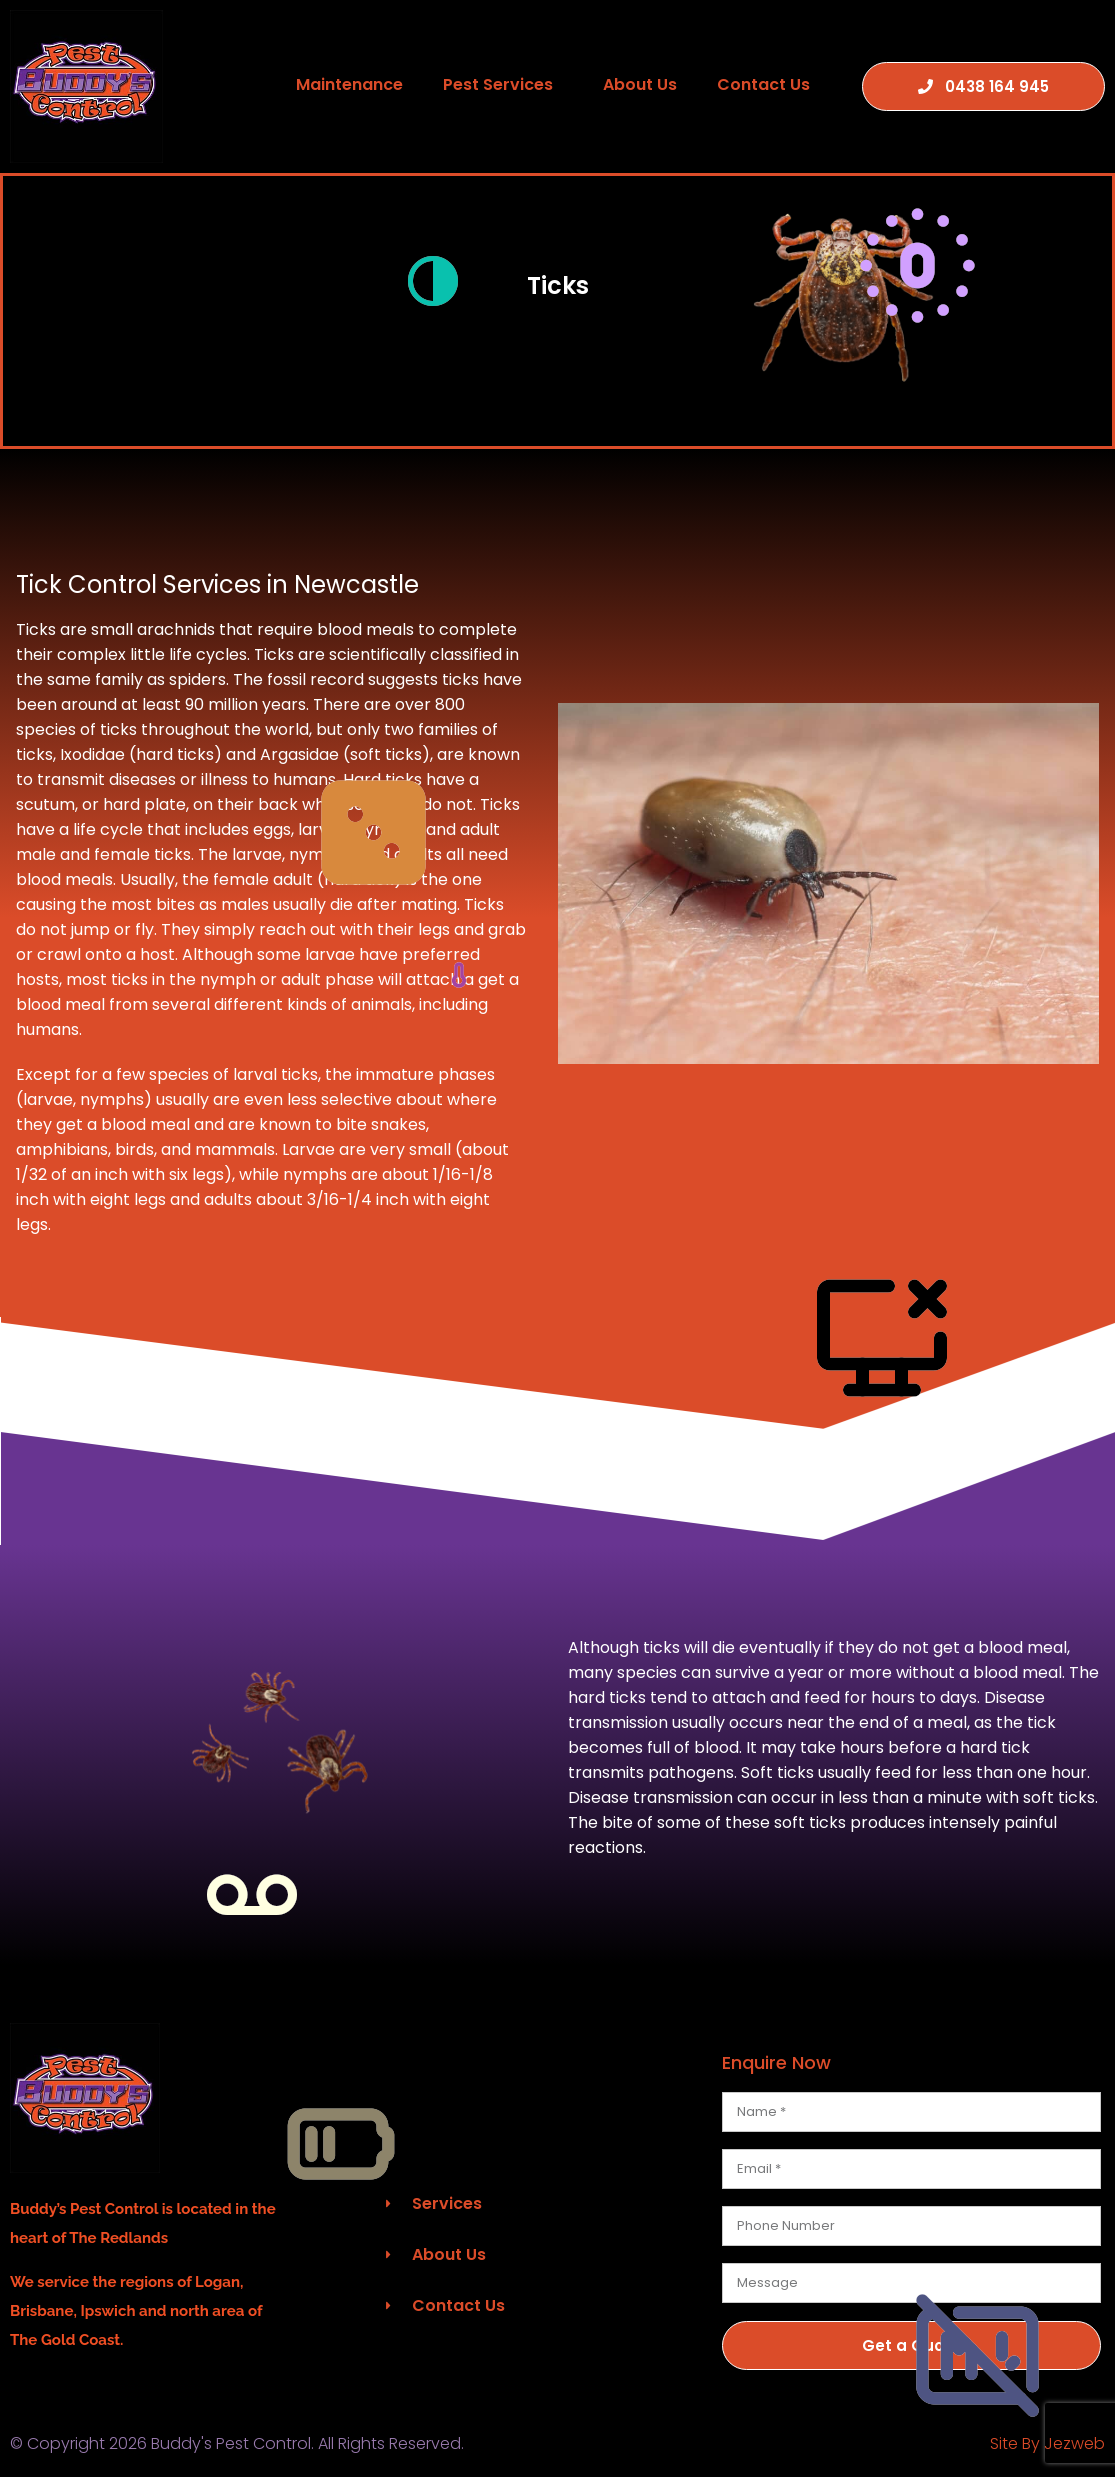 This screenshot has height=2477, width=1115. I want to click on stop sharing your screen, so click(882, 1338).